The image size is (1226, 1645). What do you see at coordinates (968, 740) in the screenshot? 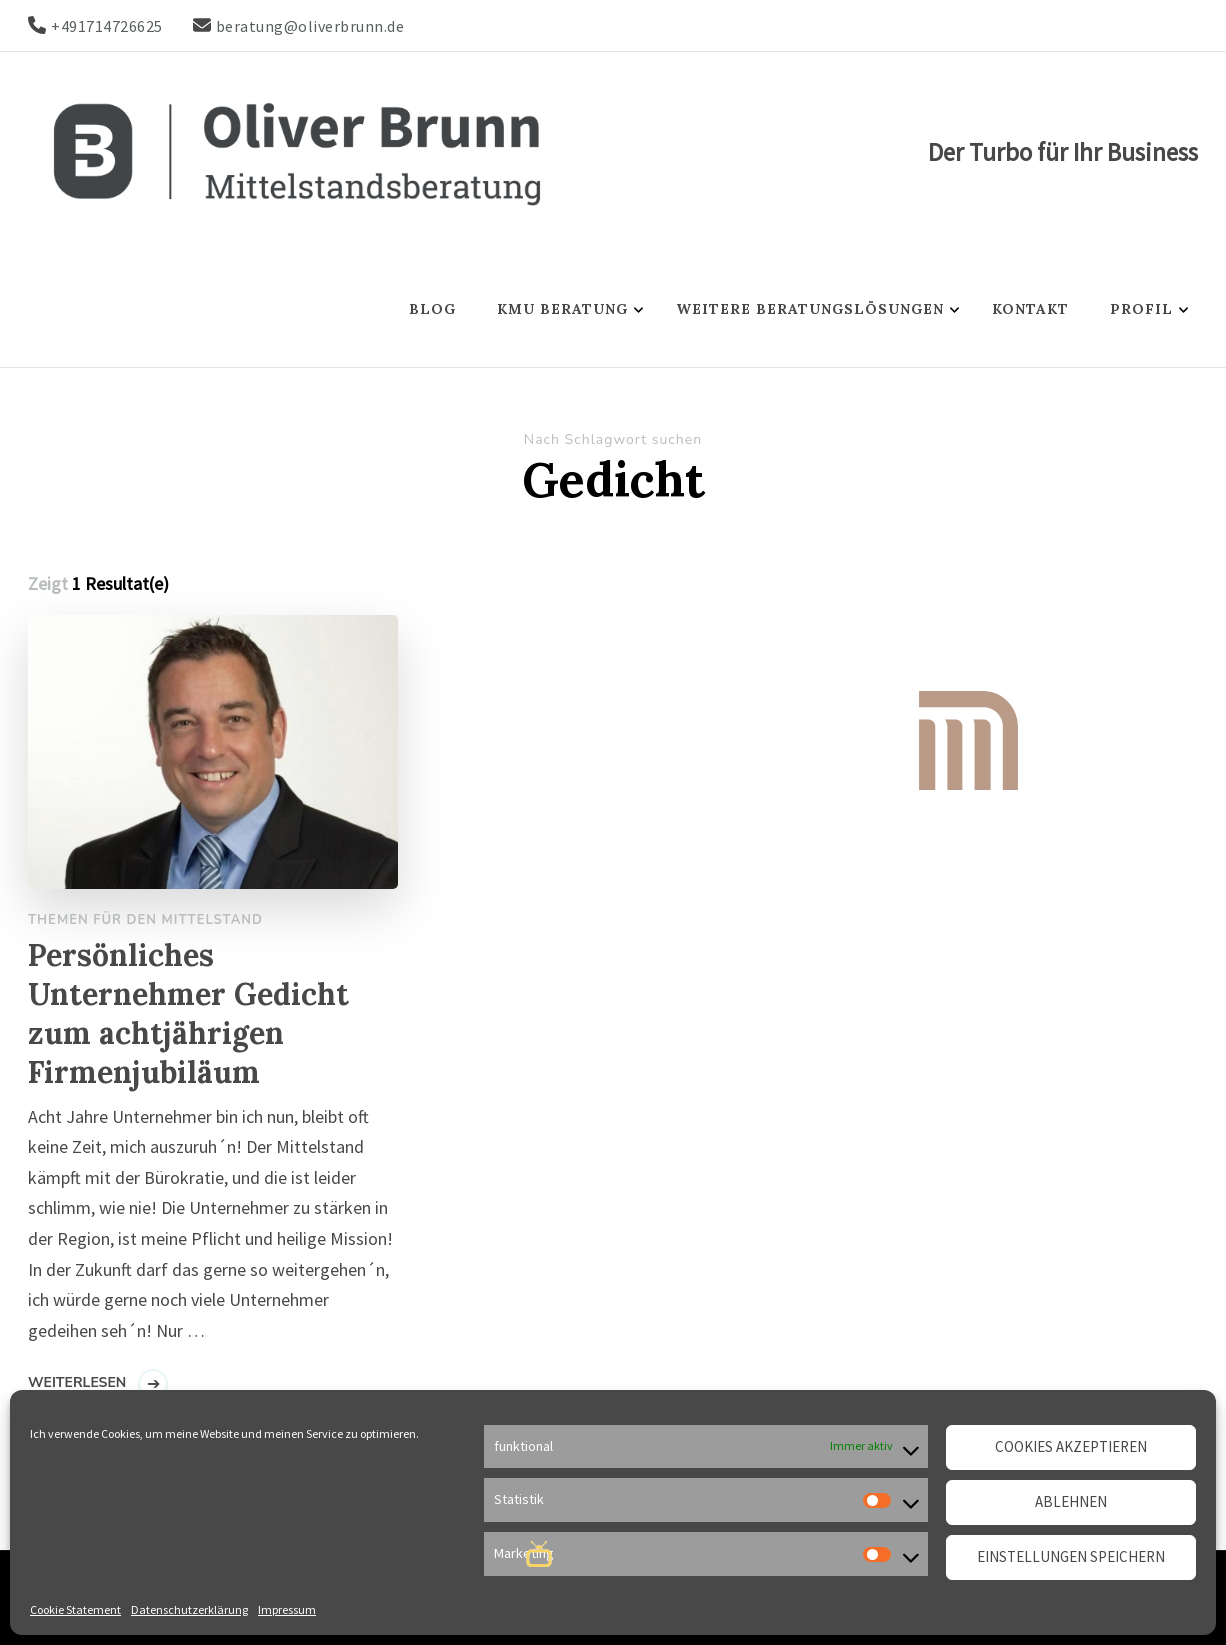
I see `open the Mexico City Metro app` at bounding box center [968, 740].